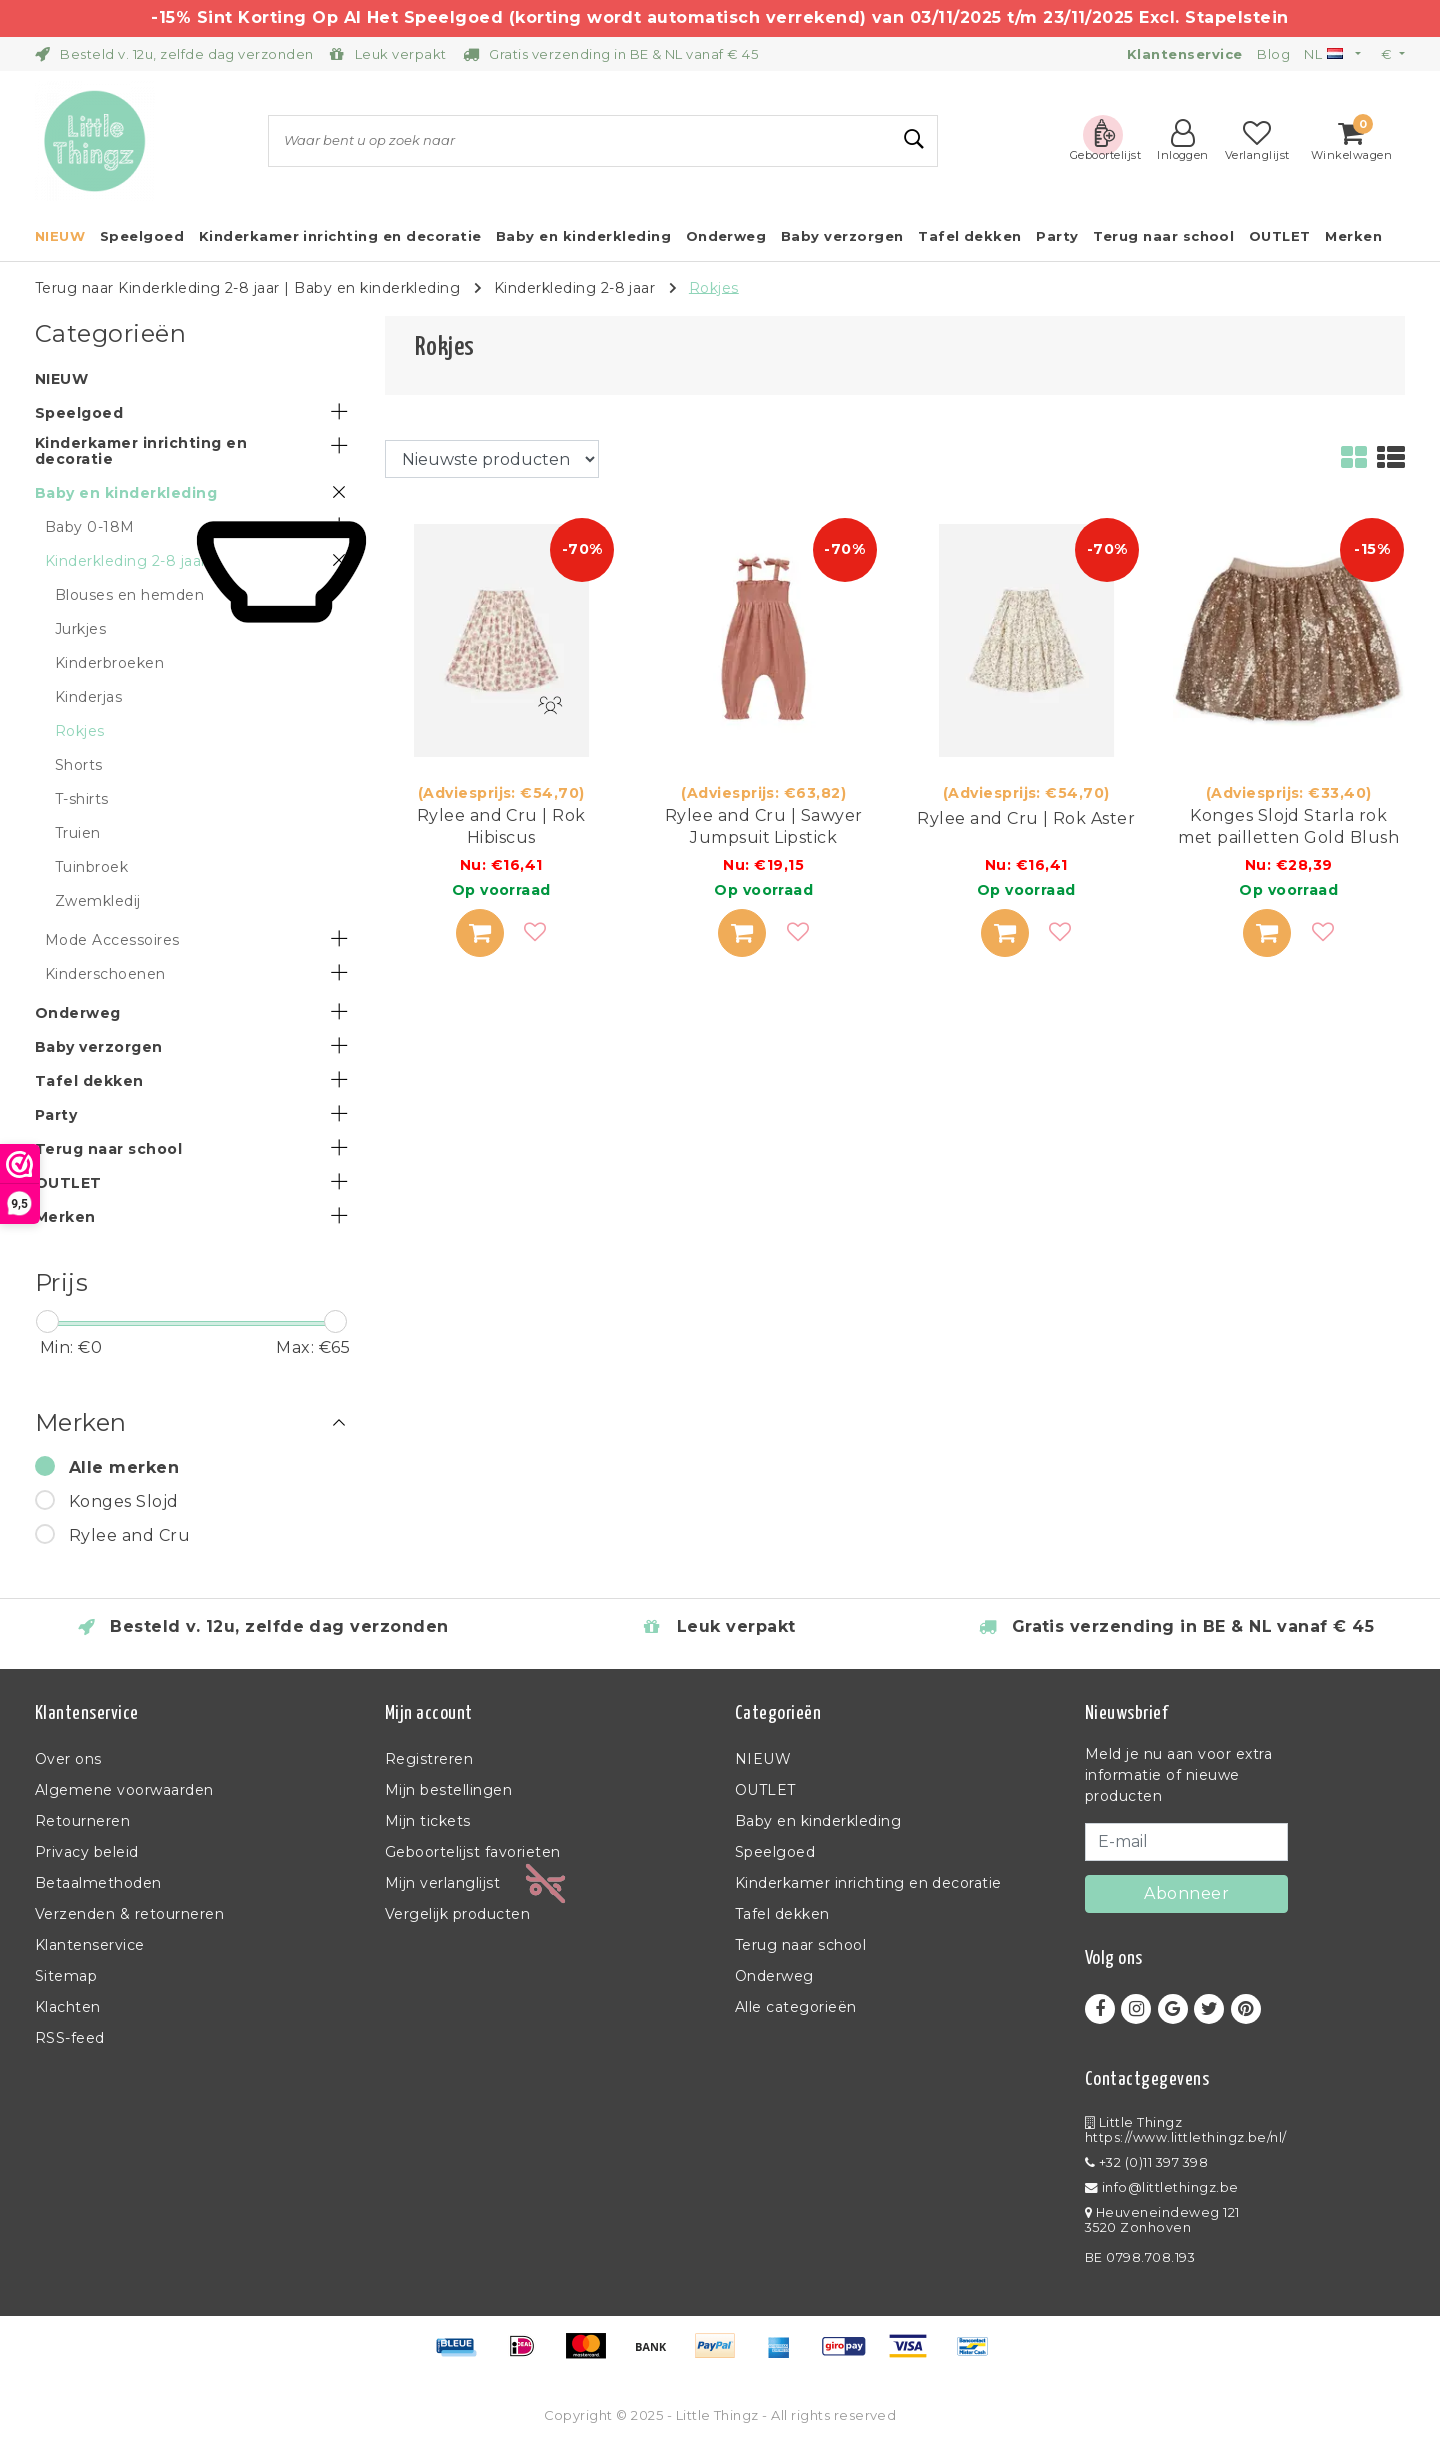 The width and height of the screenshot is (1440, 2448). I want to click on skateboarding not allowed in this area, so click(545, 1883).